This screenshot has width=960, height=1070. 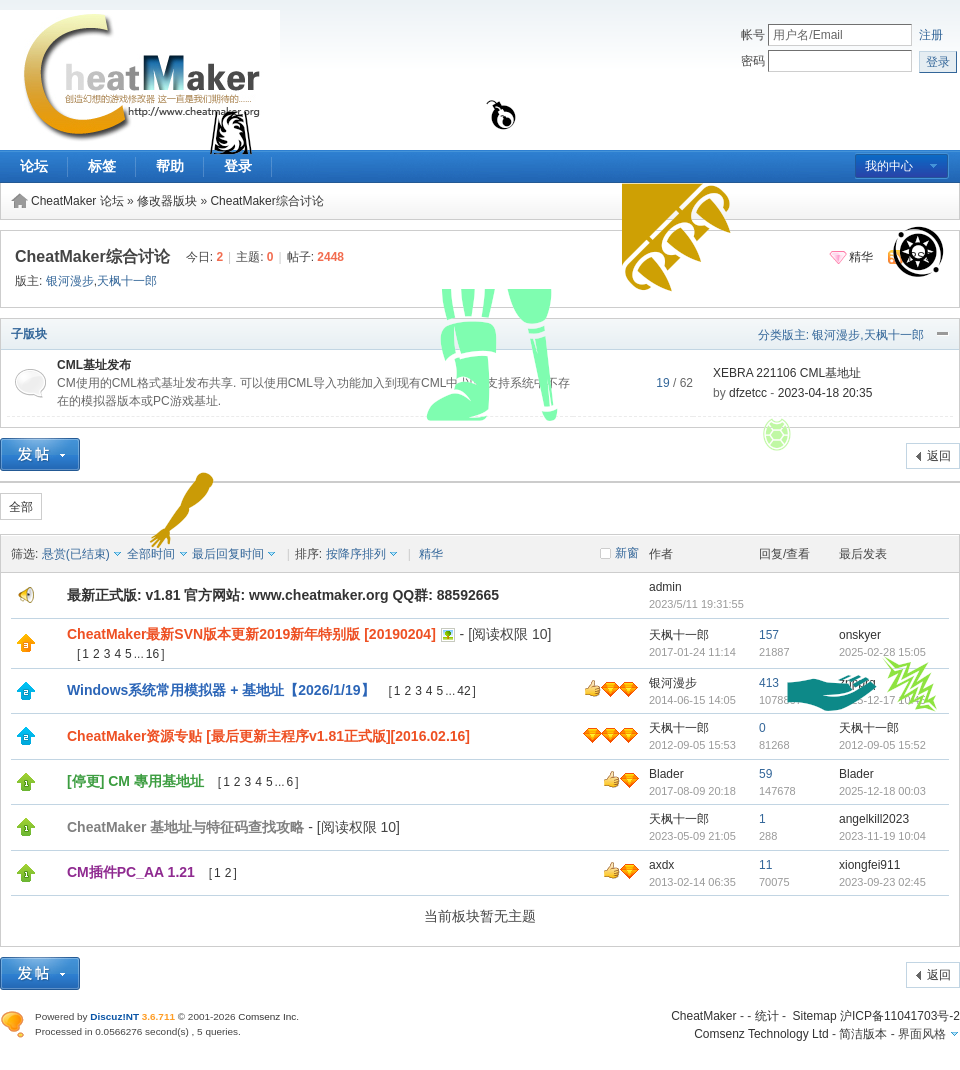 I want to click on equip a peg leg accessory for your character, so click(x=493, y=355).